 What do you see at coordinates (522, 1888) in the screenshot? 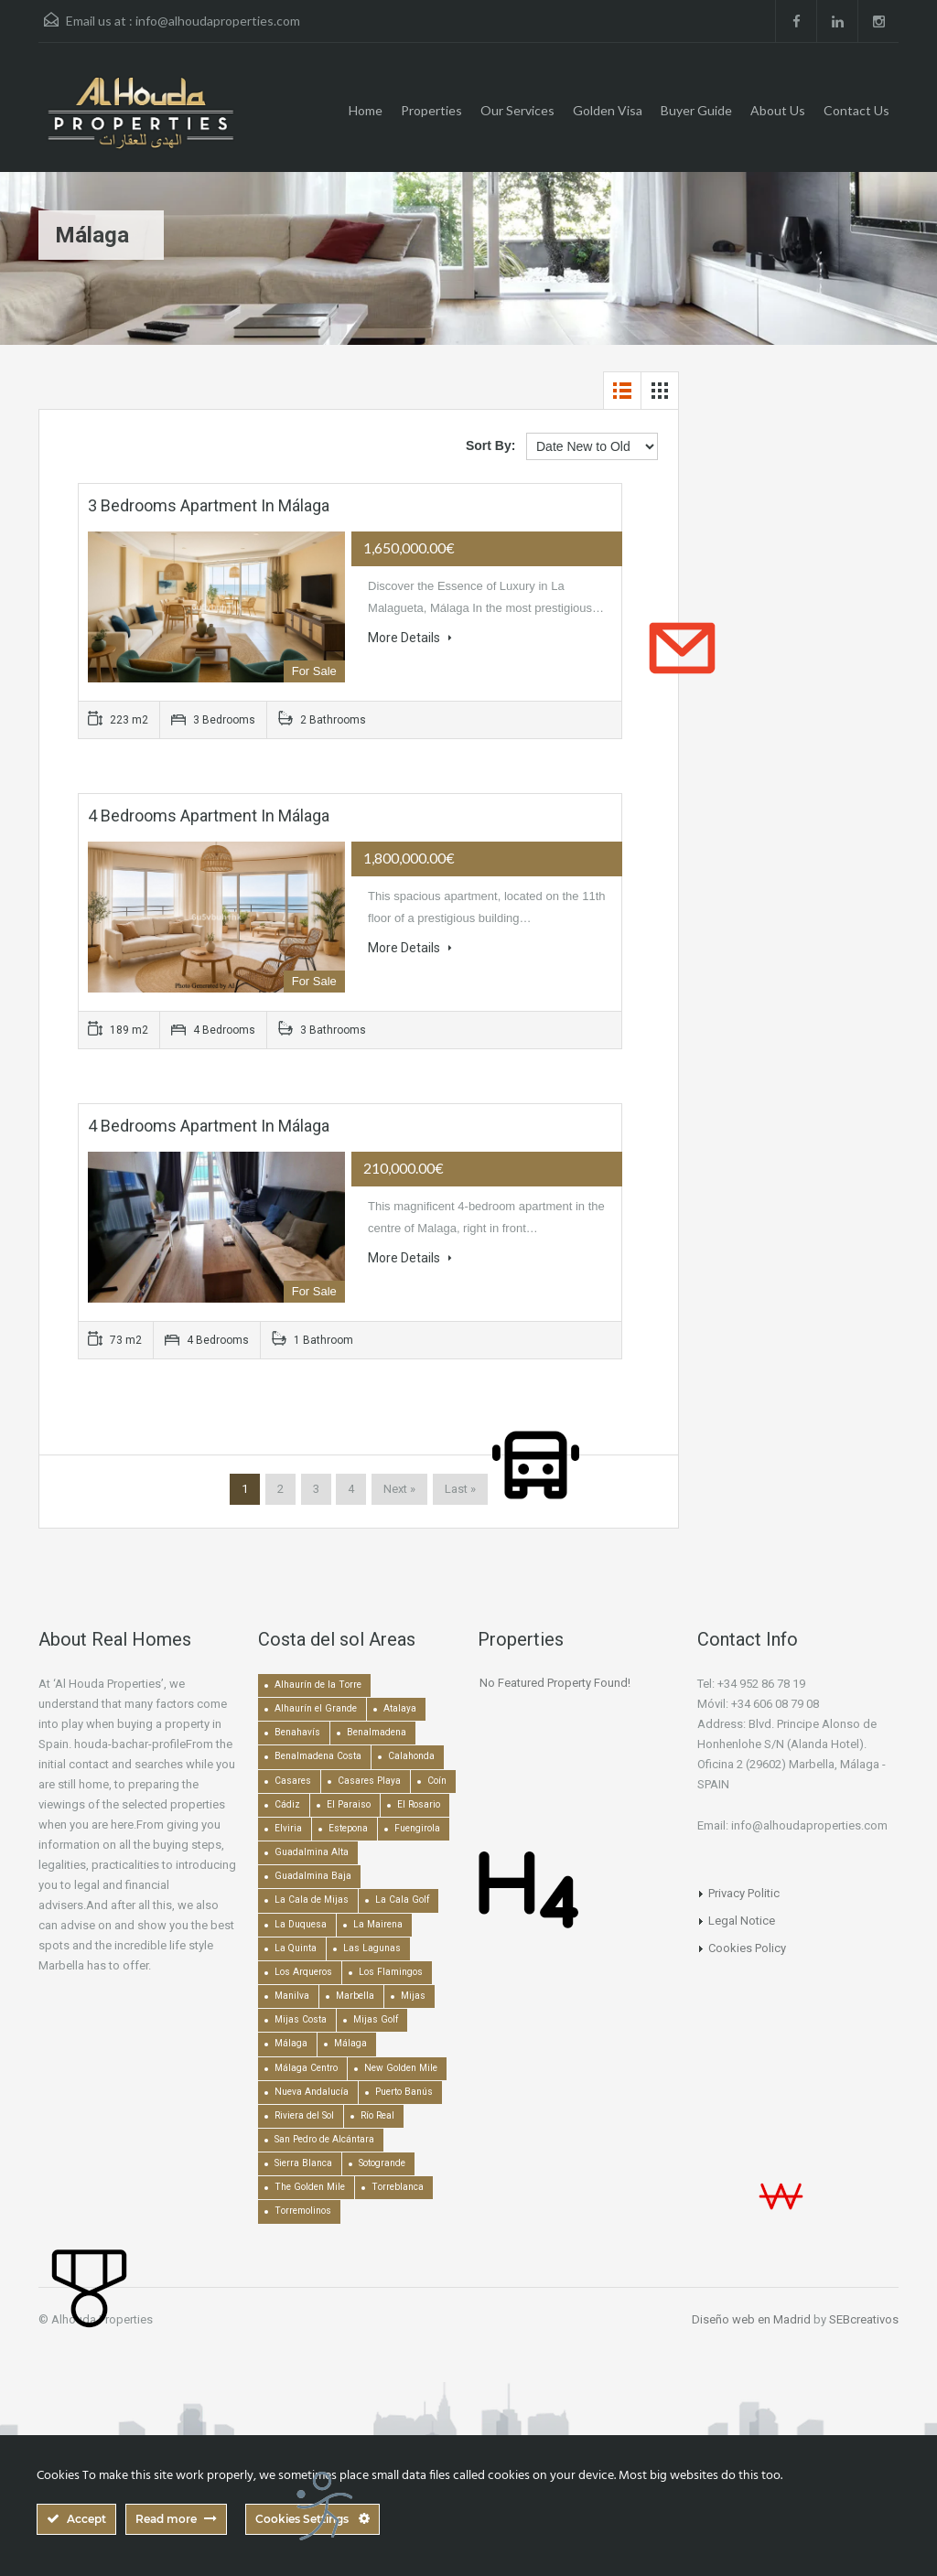
I see `format text as heading level 4` at bounding box center [522, 1888].